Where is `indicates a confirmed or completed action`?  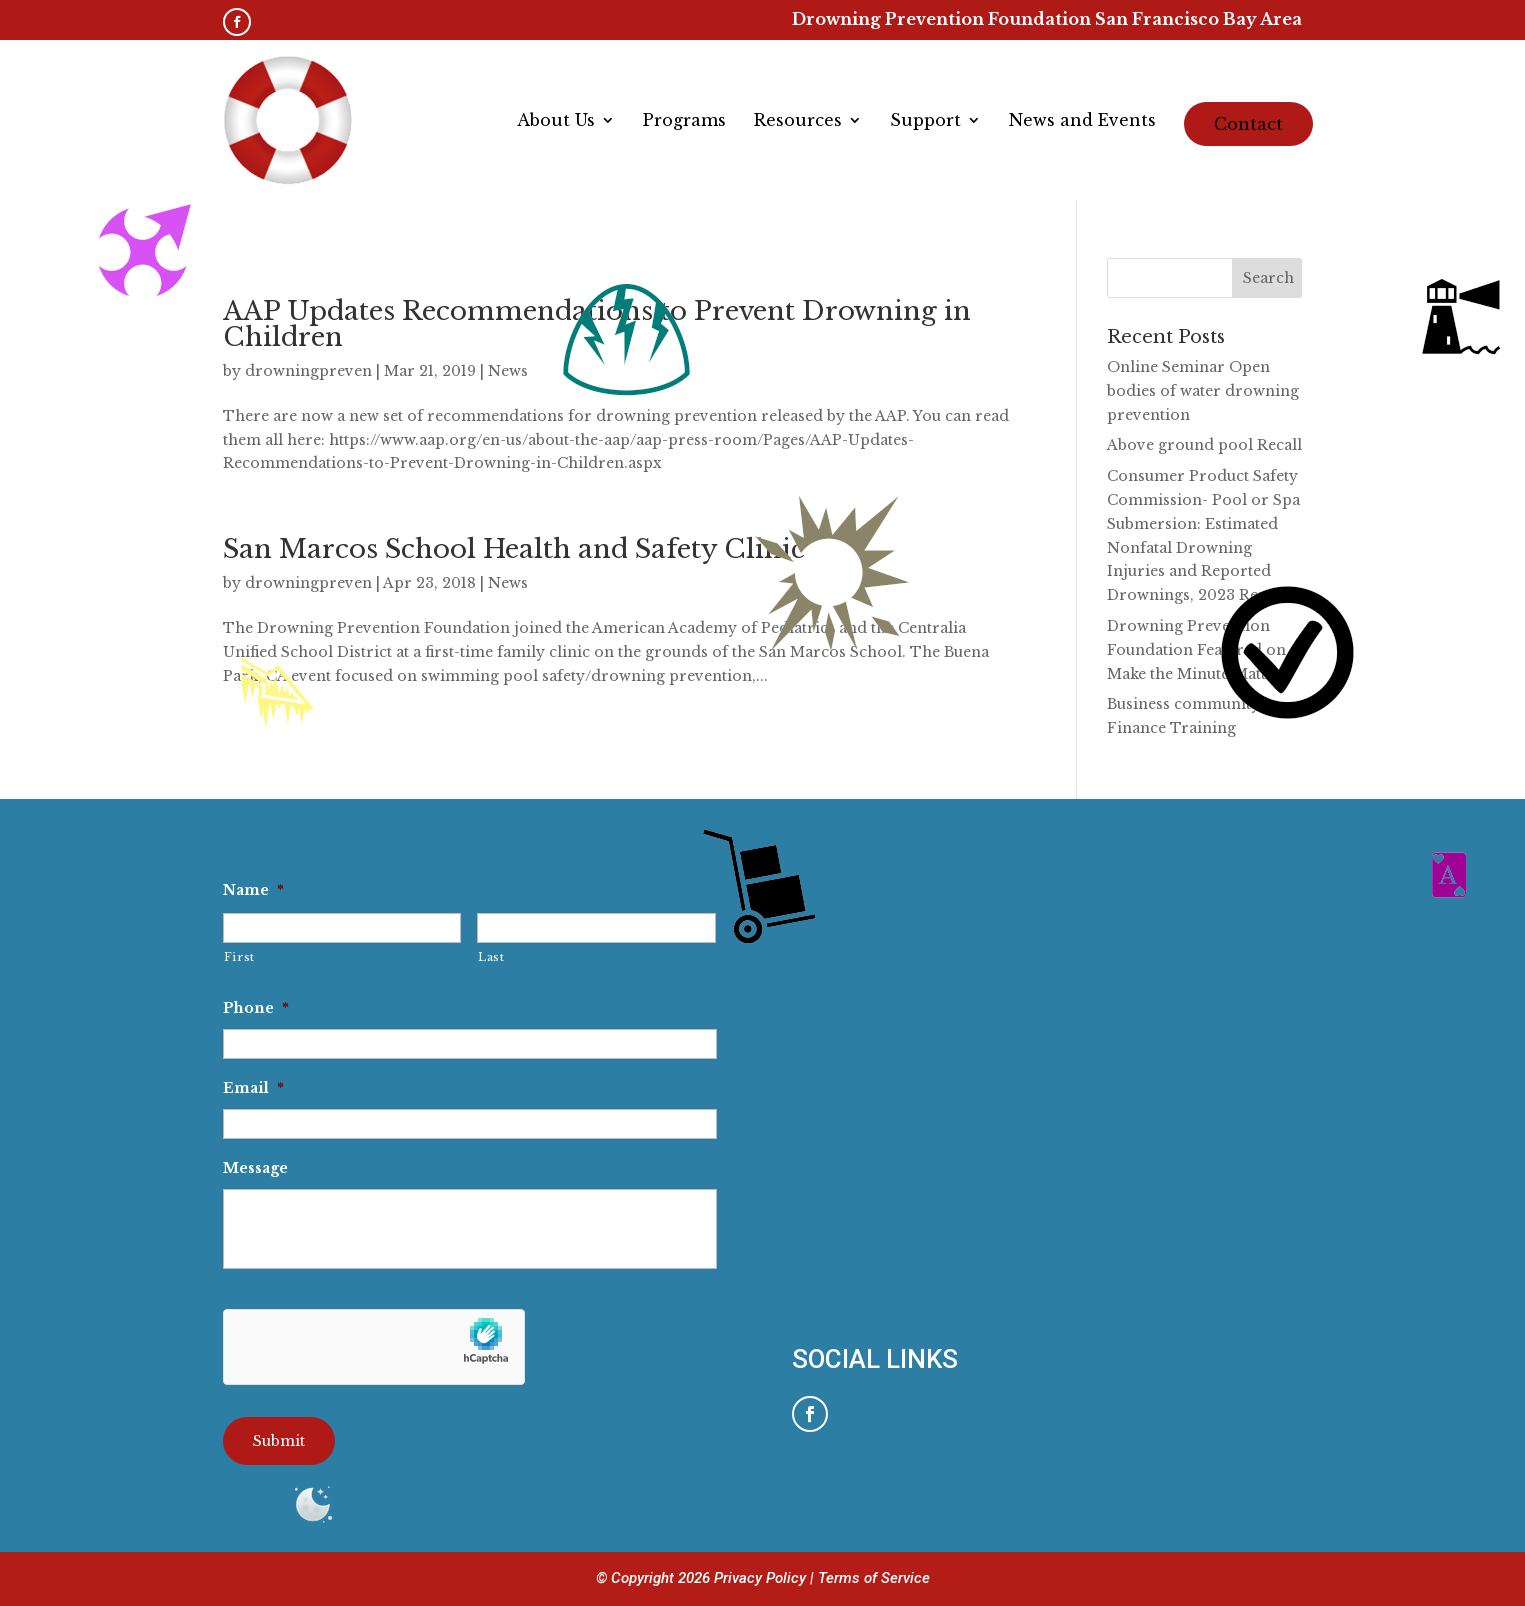
indicates a confirmed or completed action is located at coordinates (1287, 652).